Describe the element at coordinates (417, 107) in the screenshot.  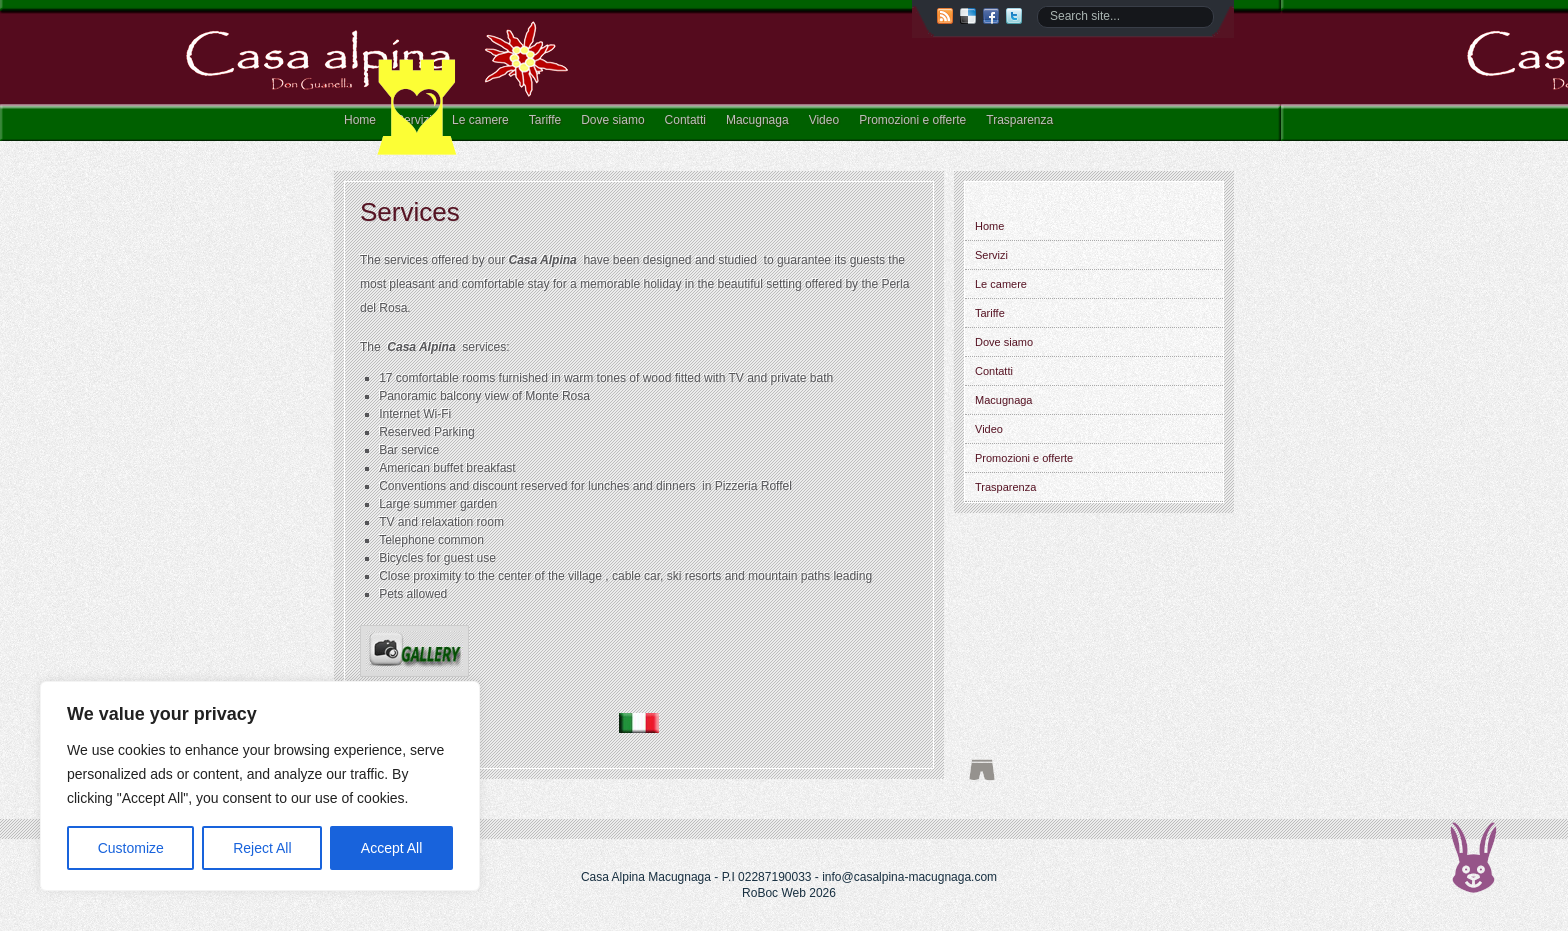
I see `access your favorite or saved fortress in a game` at that location.